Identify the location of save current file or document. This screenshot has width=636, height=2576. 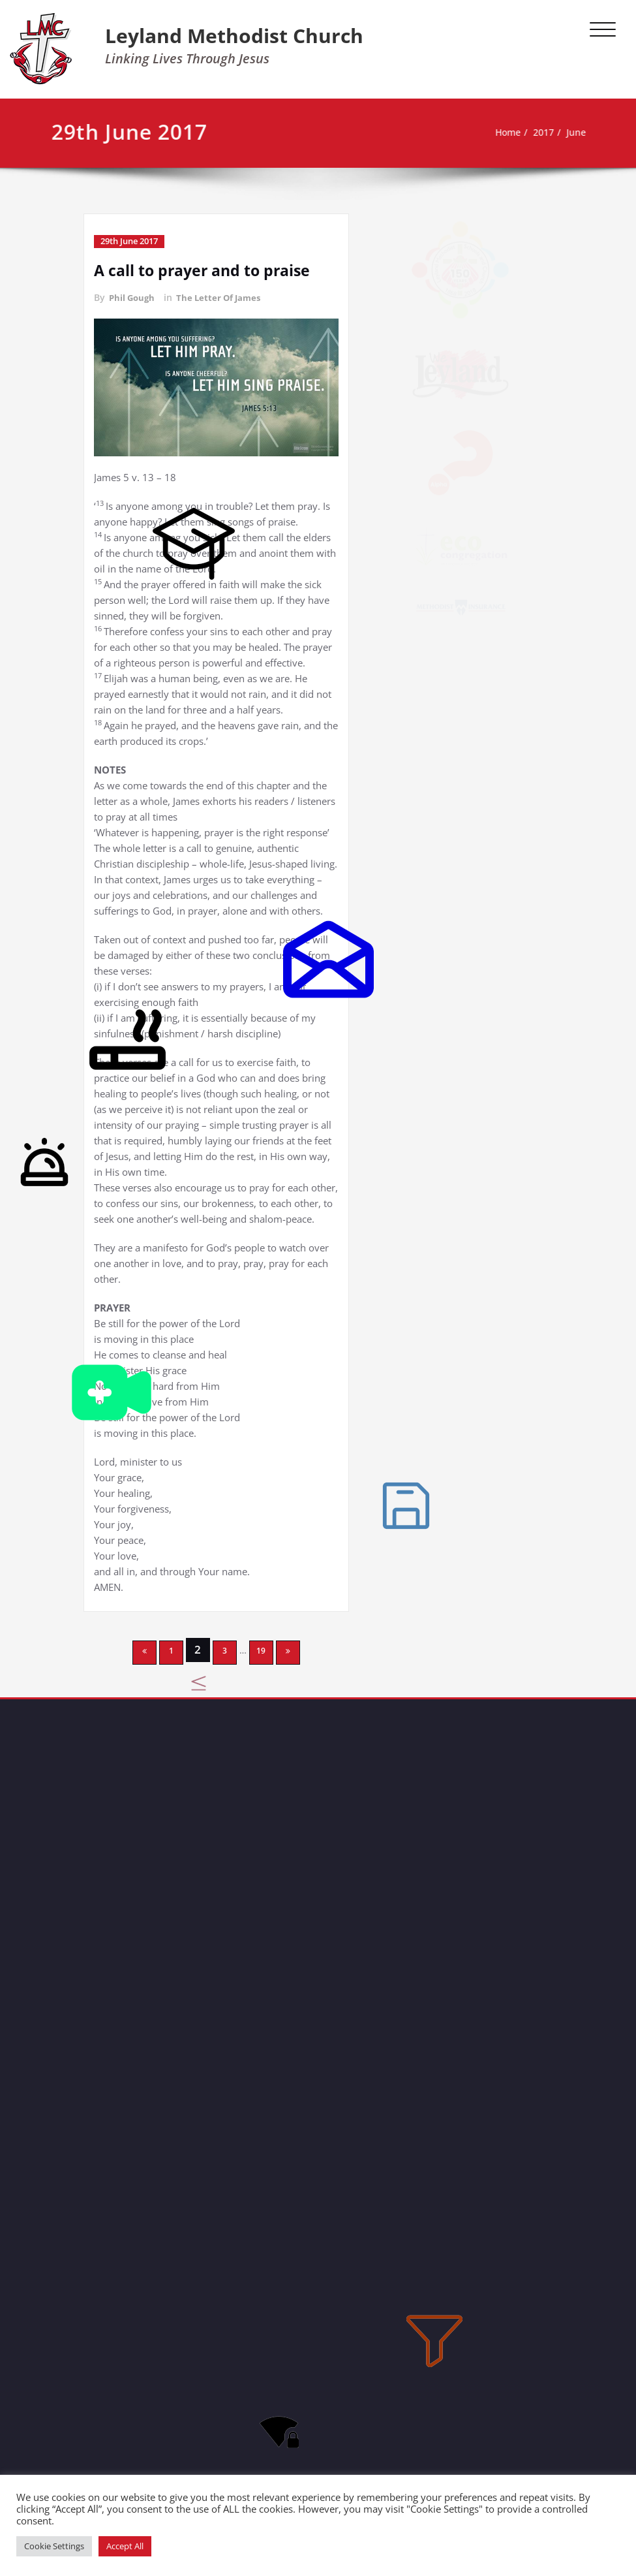
(406, 1505).